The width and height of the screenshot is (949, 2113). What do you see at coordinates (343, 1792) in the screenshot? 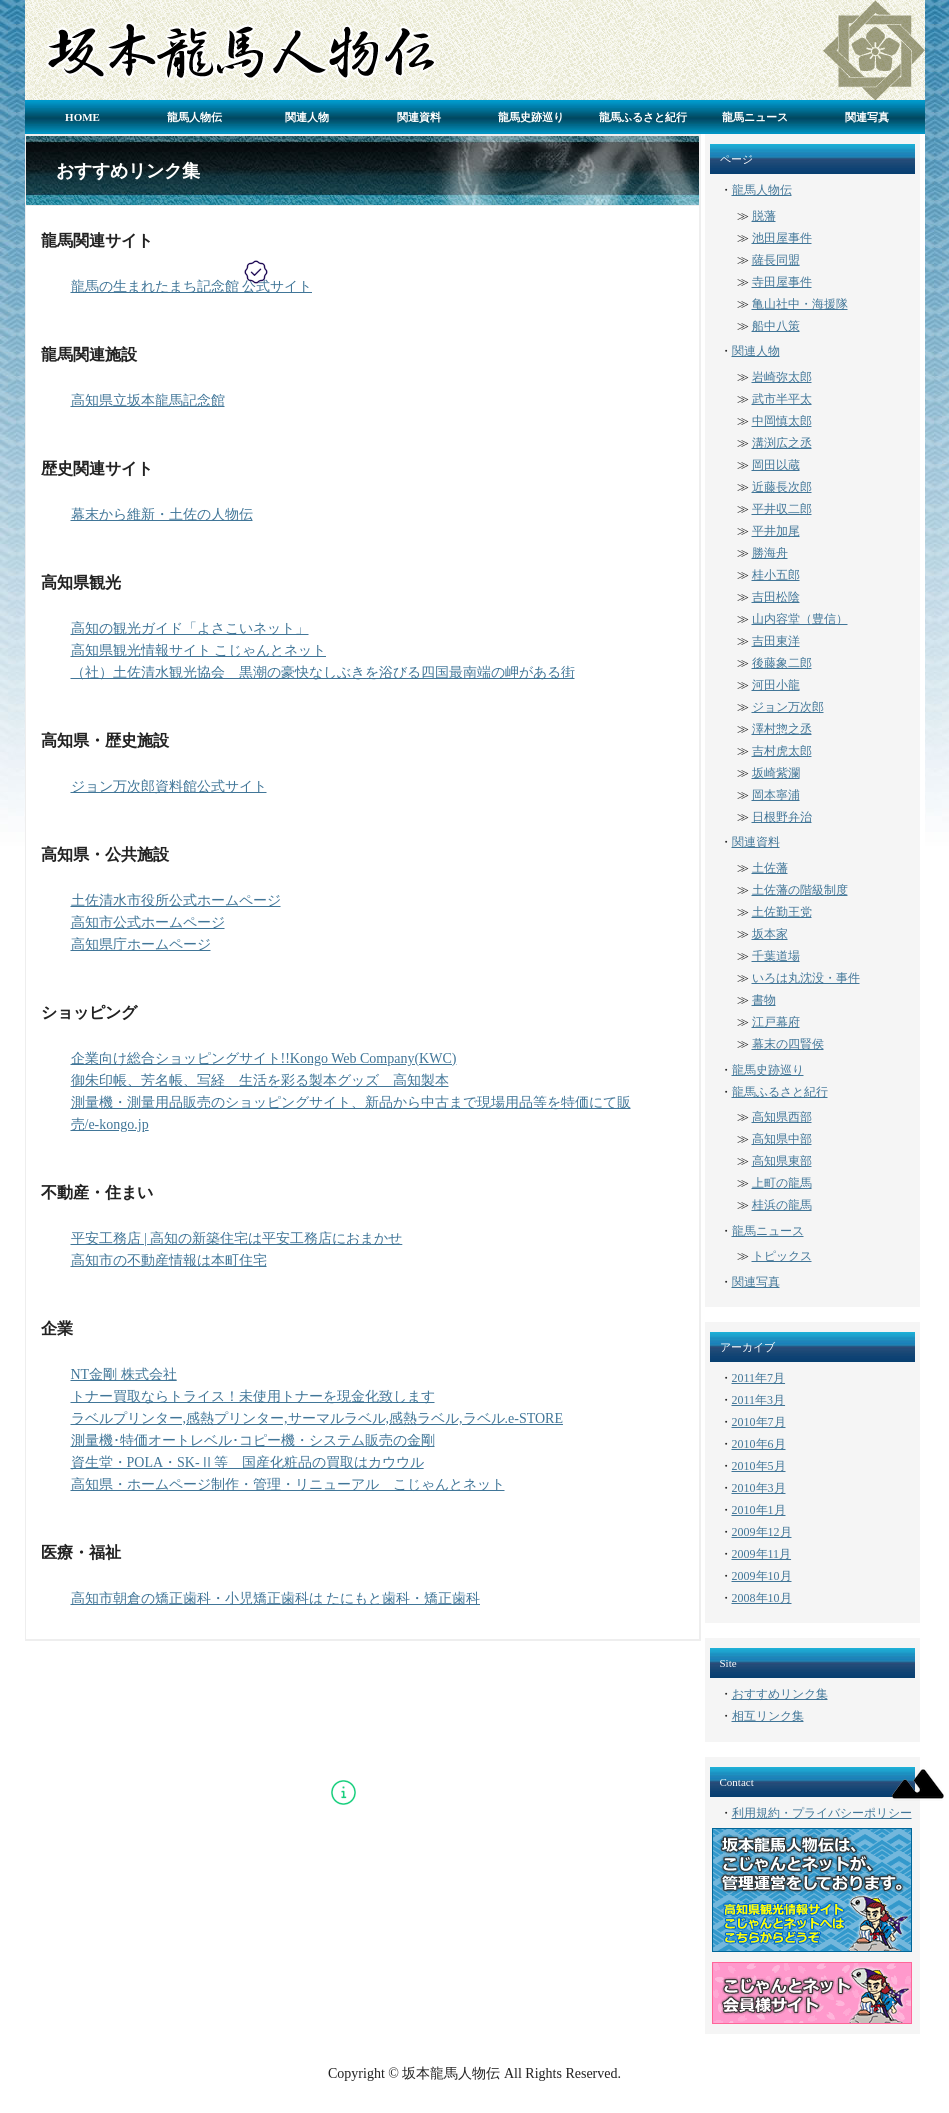
I see `view more information or details` at bounding box center [343, 1792].